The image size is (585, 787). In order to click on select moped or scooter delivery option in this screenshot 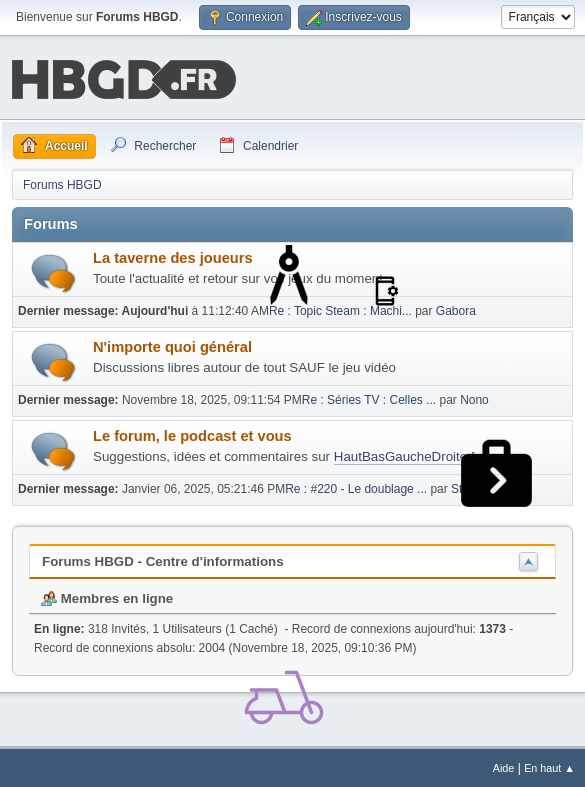, I will do `click(284, 700)`.